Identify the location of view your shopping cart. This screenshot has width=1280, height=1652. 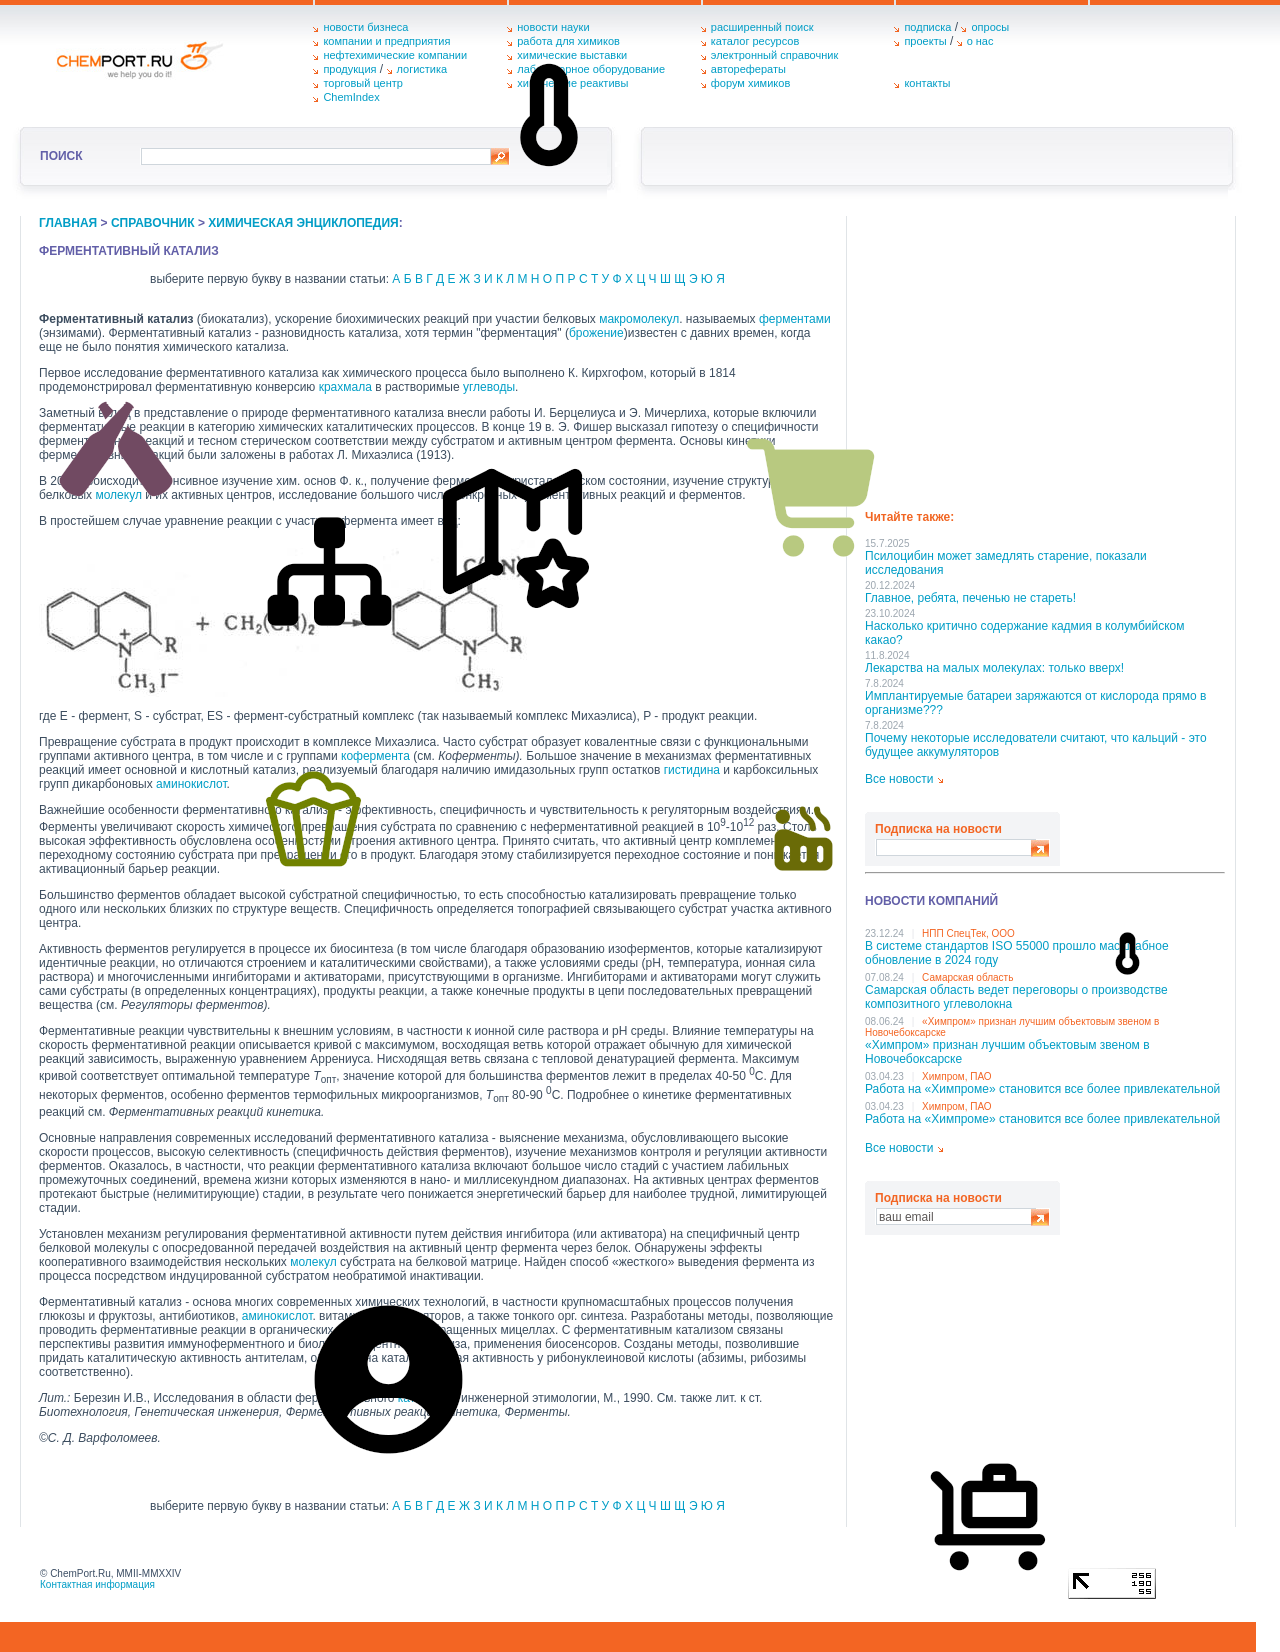
(818, 499).